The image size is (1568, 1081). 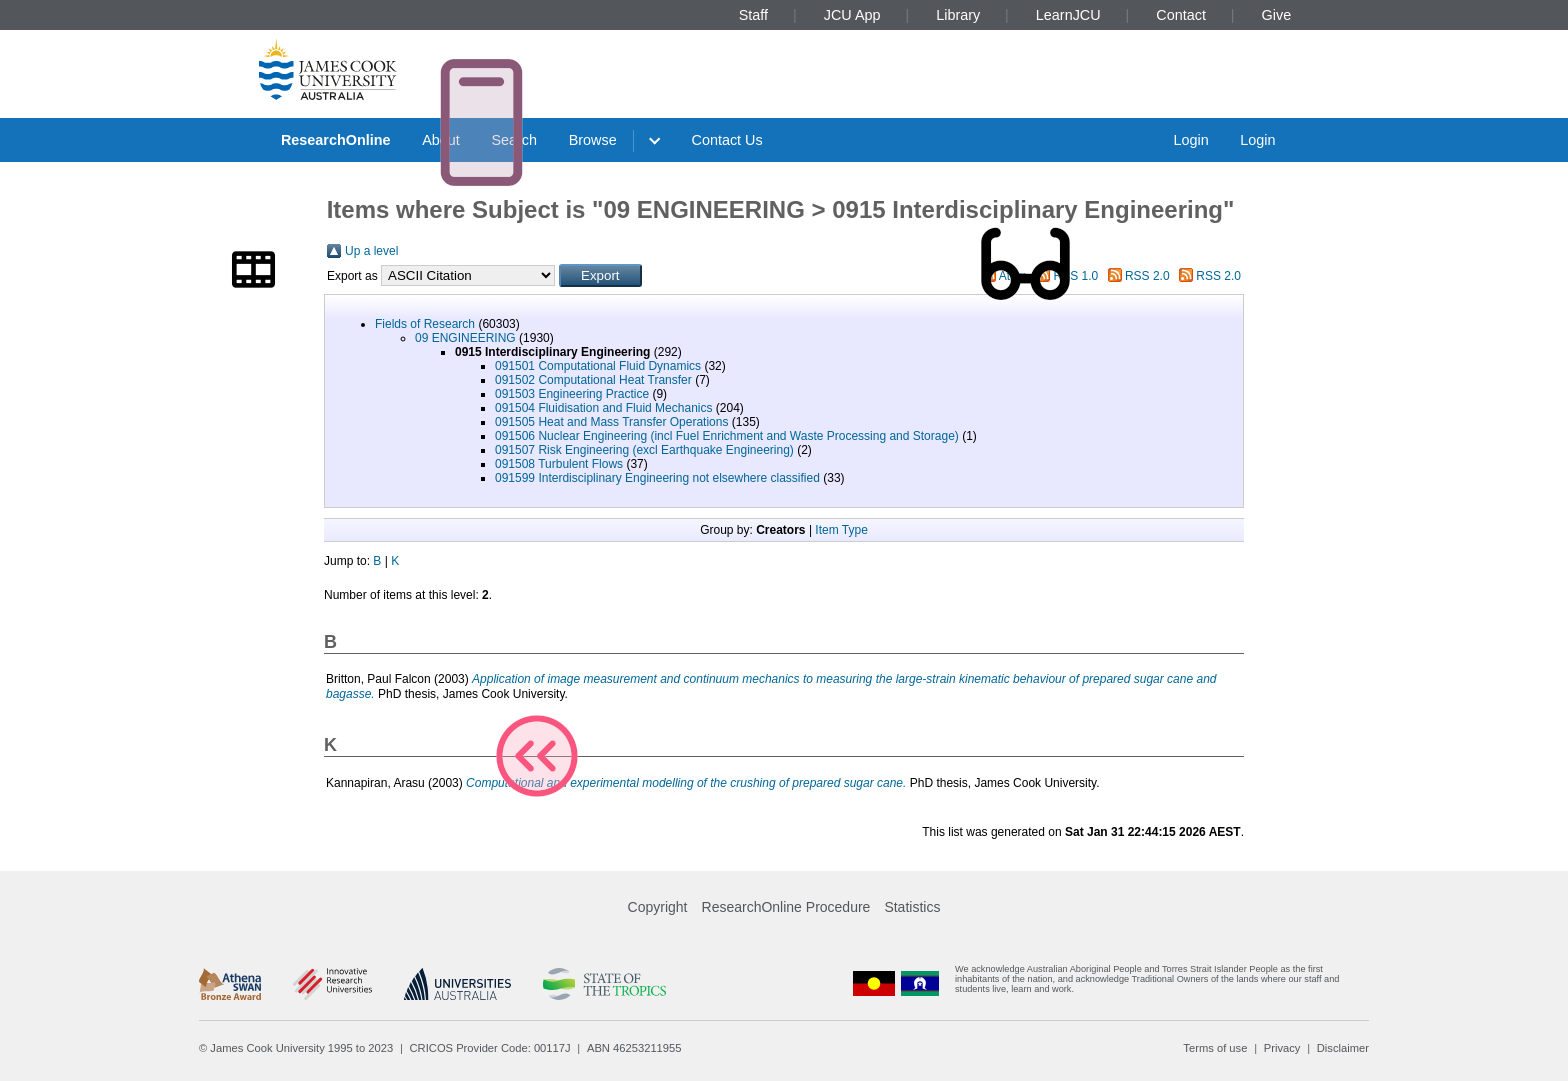 I want to click on enable reading mode or accessibility features, so click(x=1025, y=265).